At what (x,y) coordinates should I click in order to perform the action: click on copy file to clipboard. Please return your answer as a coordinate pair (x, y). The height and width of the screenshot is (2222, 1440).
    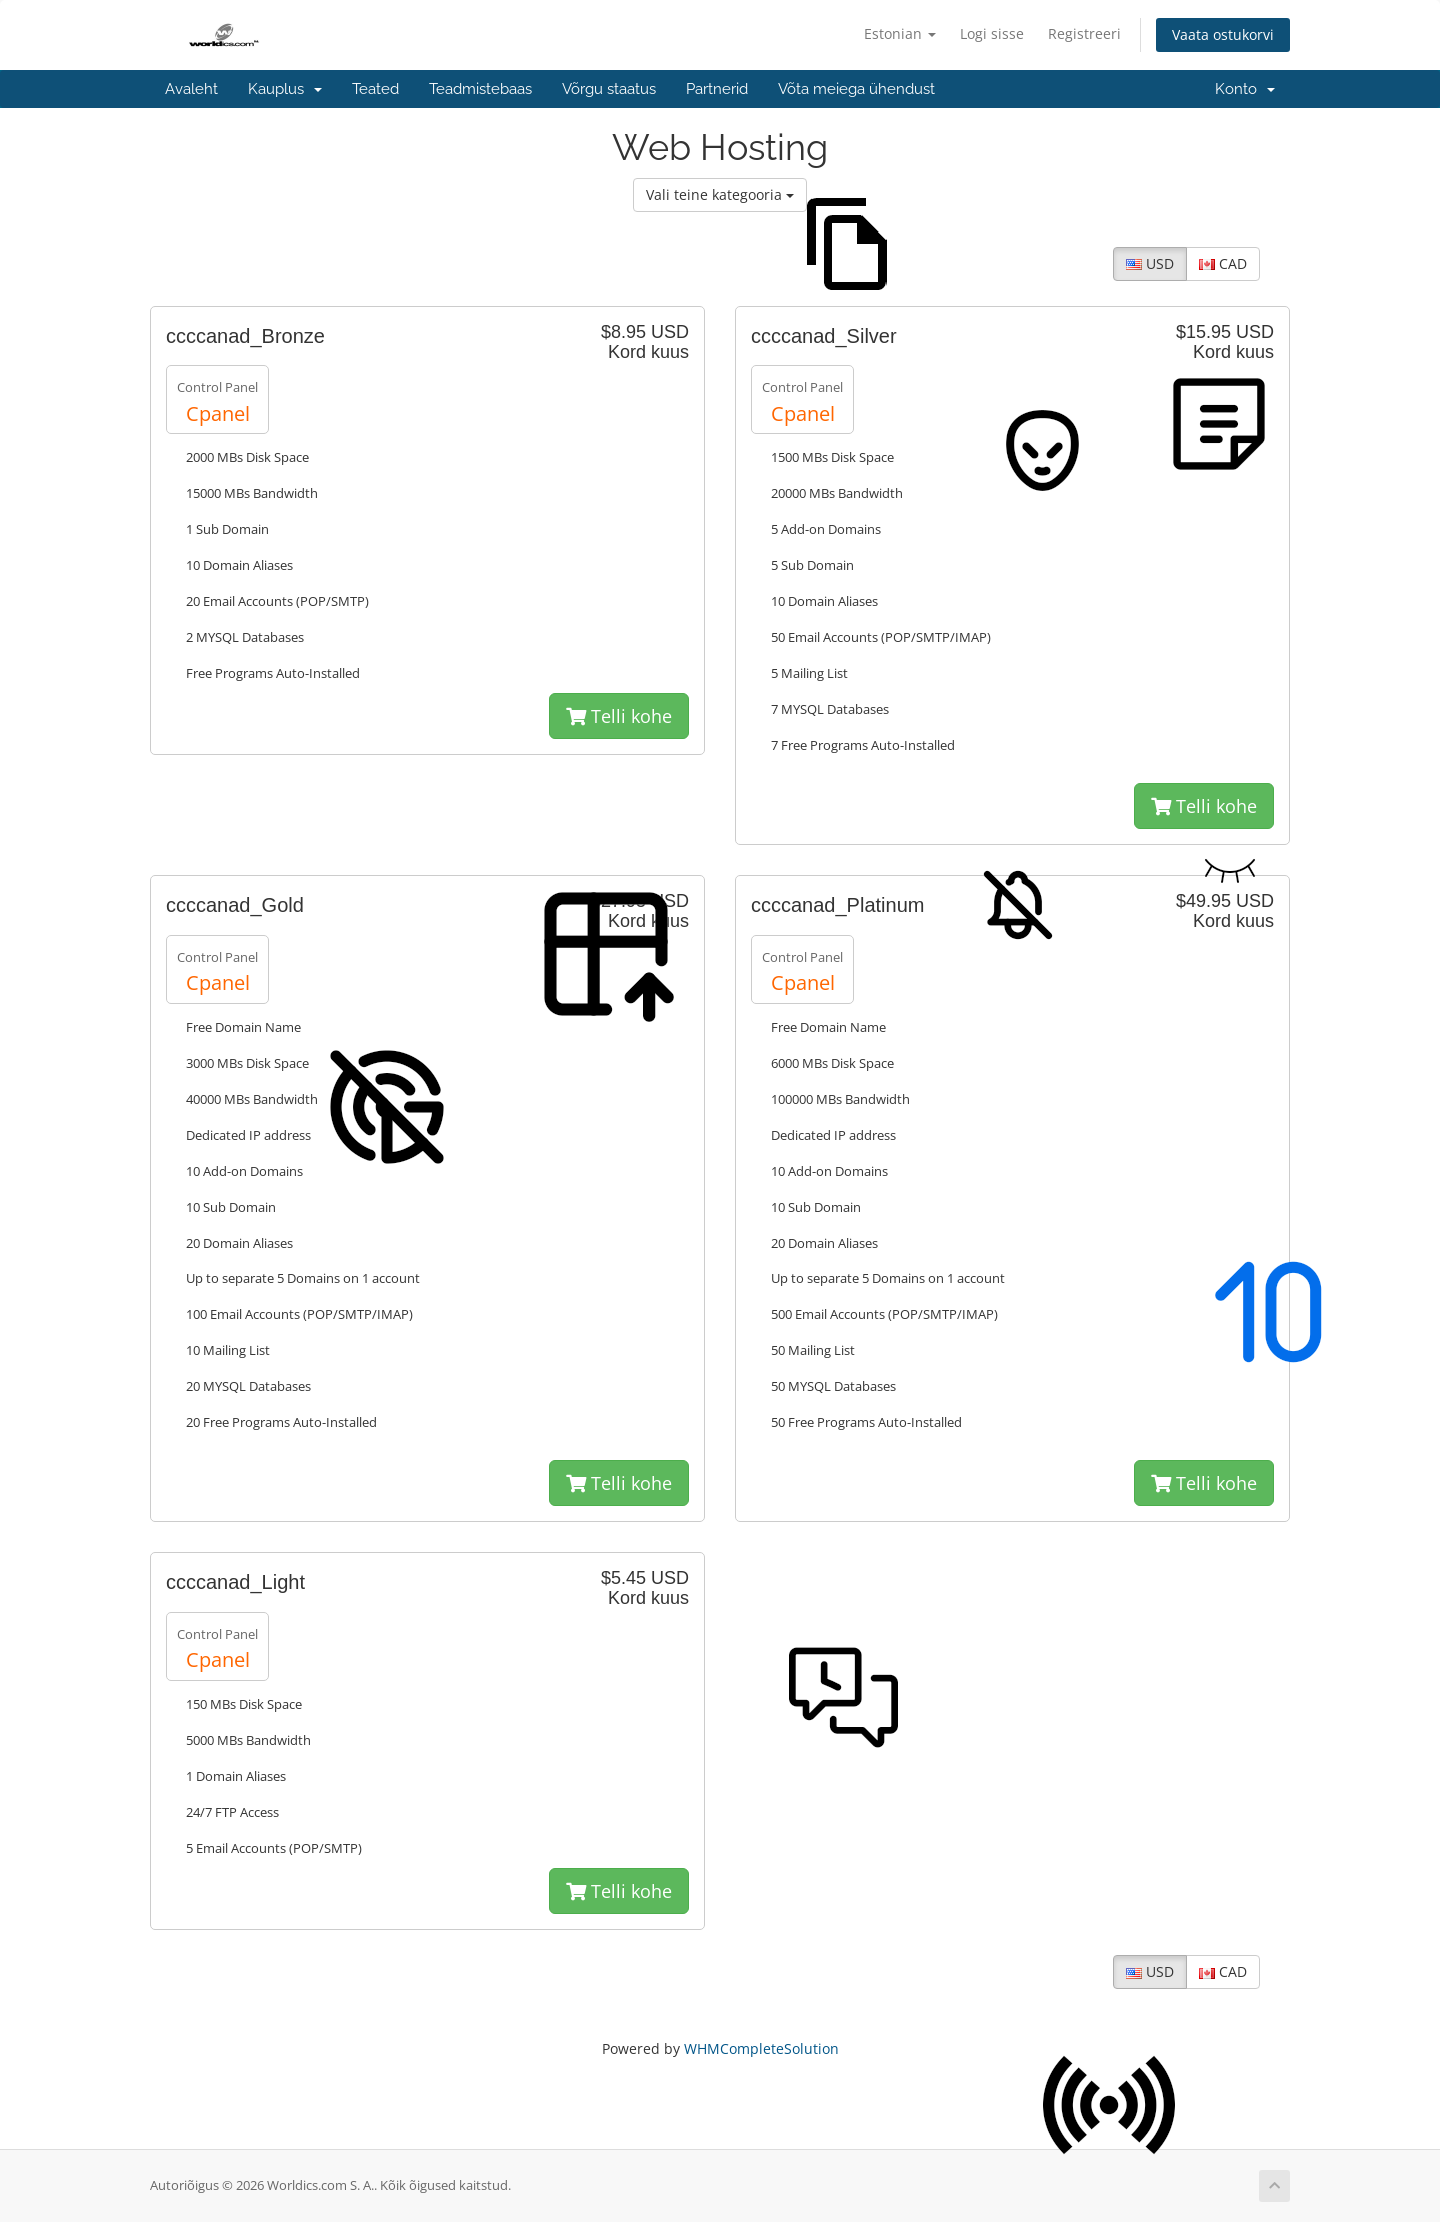
    Looking at the image, I should click on (849, 244).